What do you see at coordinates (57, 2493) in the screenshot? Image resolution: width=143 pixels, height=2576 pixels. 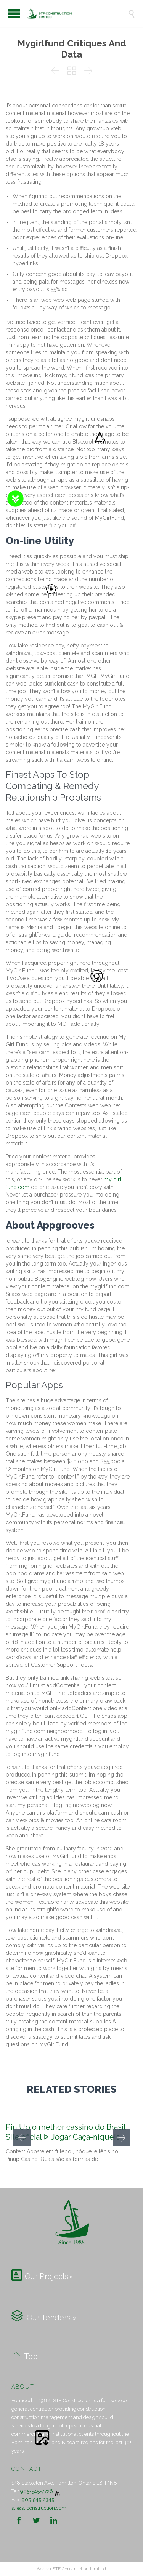 I see `view tax information or documents` at bounding box center [57, 2493].